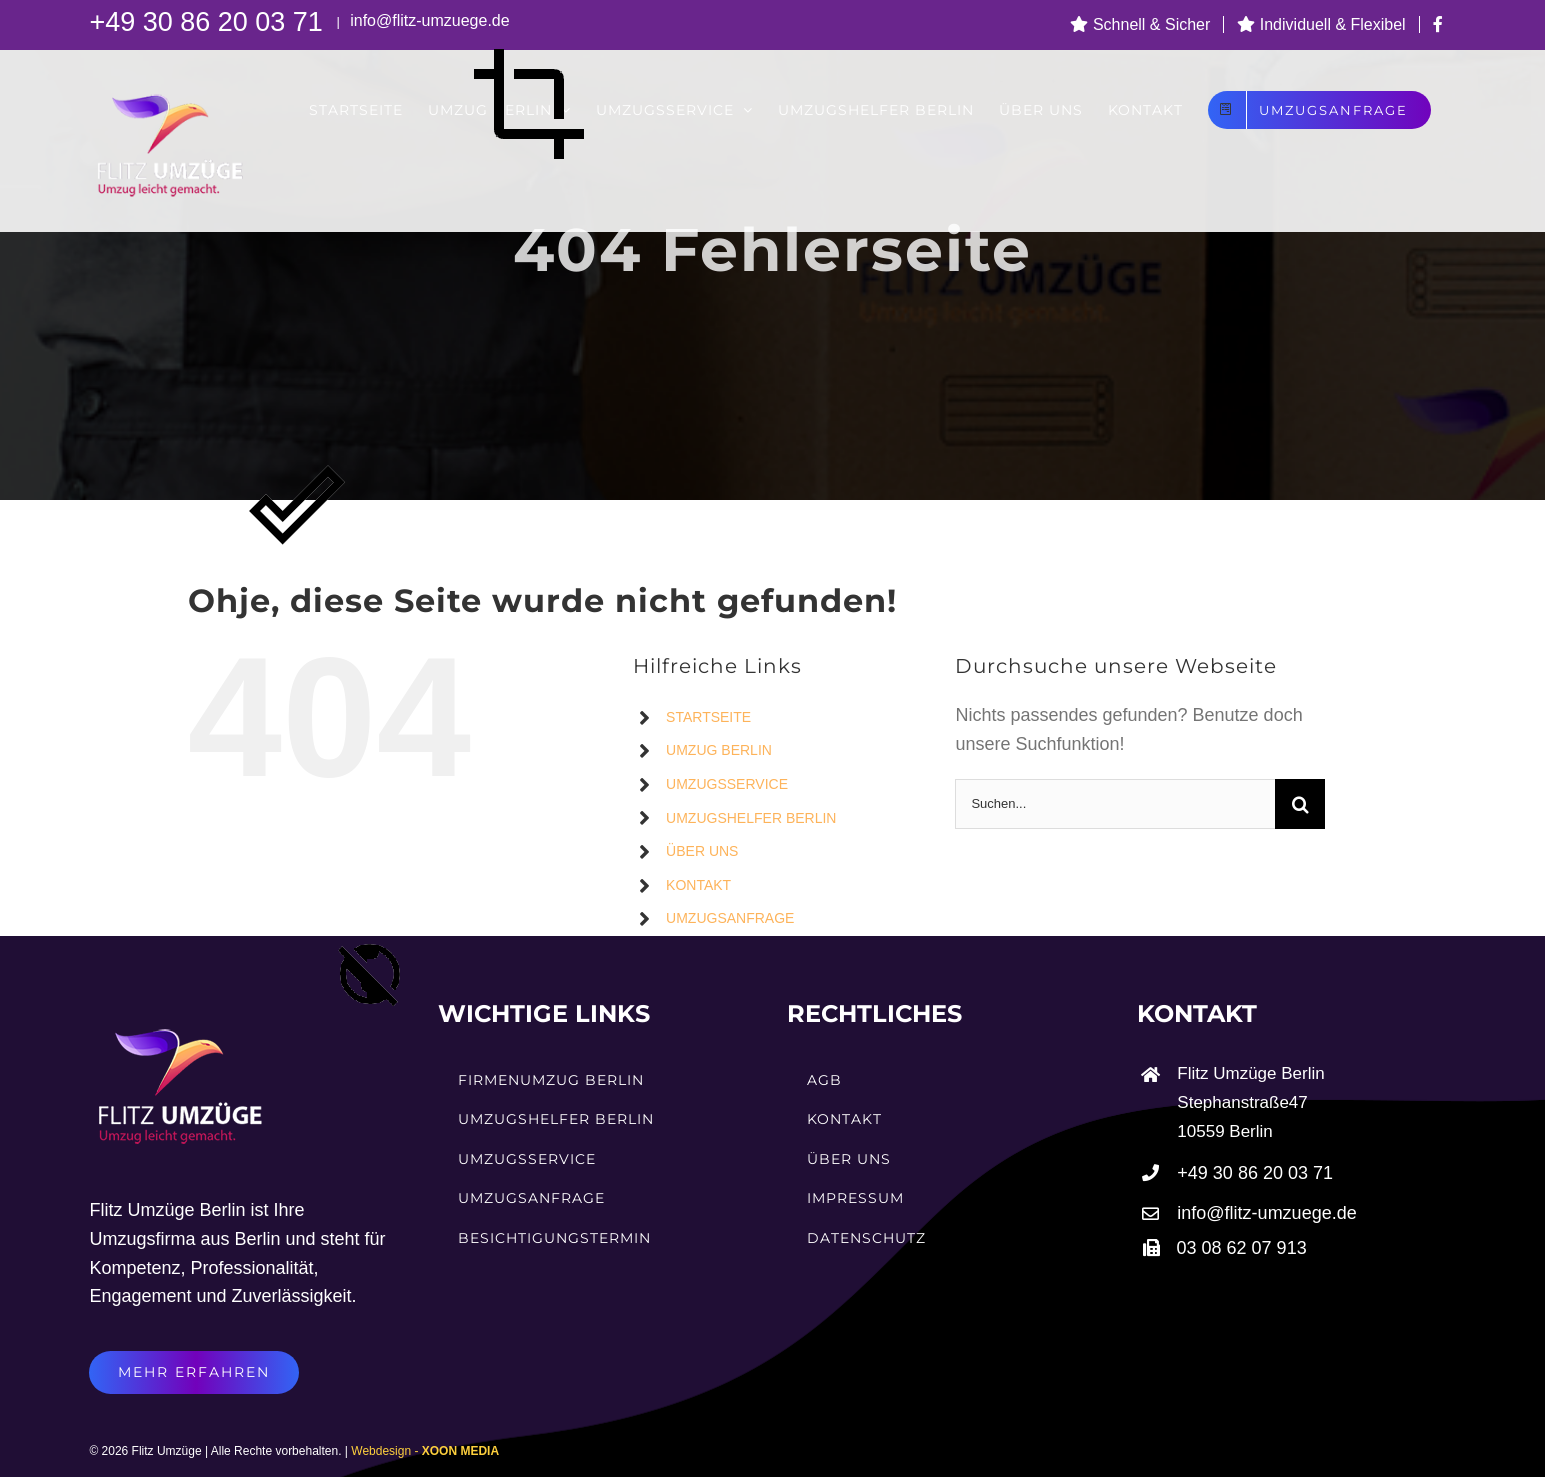 The image size is (1545, 1477). I want to click on crop an image, so click(529, 104).